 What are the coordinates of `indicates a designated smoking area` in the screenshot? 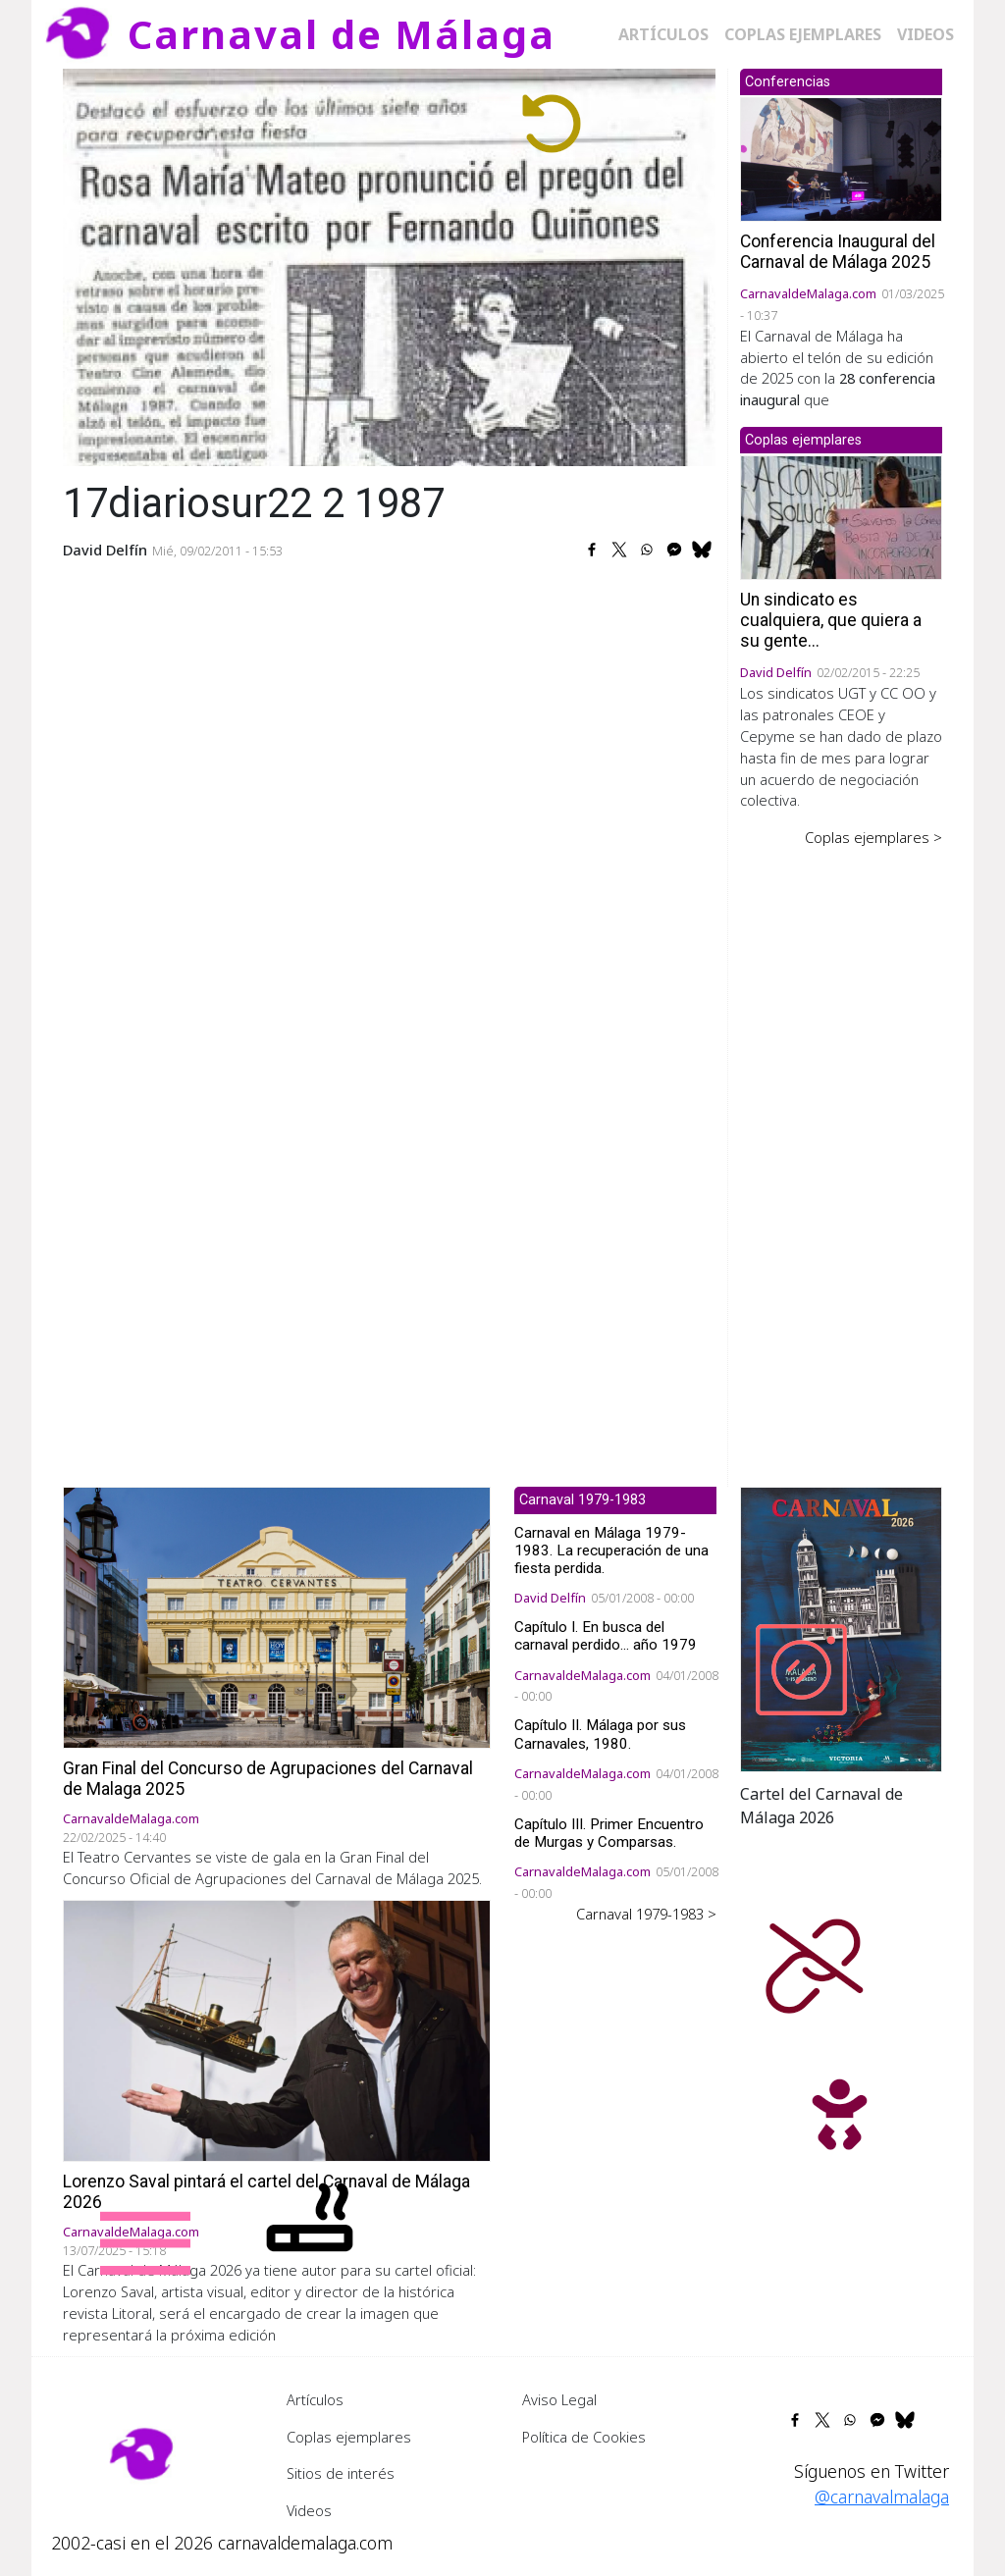 It's located at (309, 2226).